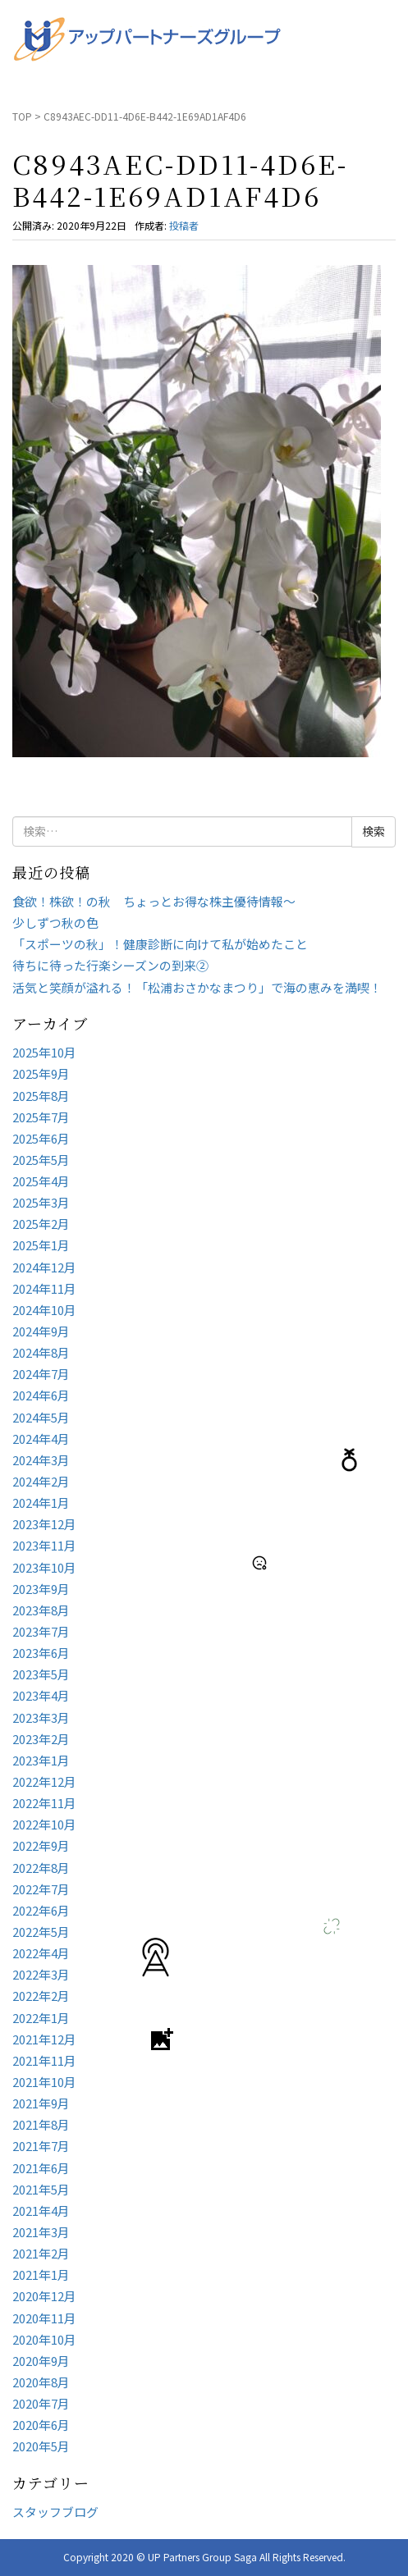 The height and width of the screenshot is (2576, 408). Describe the element at coordinates (259, 1563) in the screenshot. I see `indicate sadness or disappointment` at that location.